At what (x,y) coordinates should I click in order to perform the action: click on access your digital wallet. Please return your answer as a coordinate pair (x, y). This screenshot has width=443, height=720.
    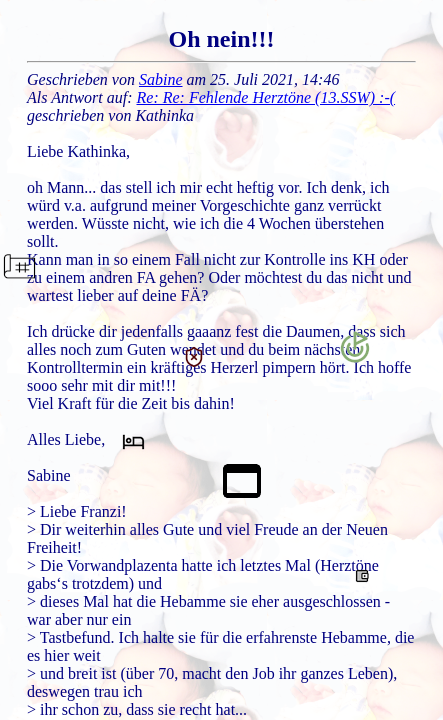
    Looking at the image, I should click on (362, 576).